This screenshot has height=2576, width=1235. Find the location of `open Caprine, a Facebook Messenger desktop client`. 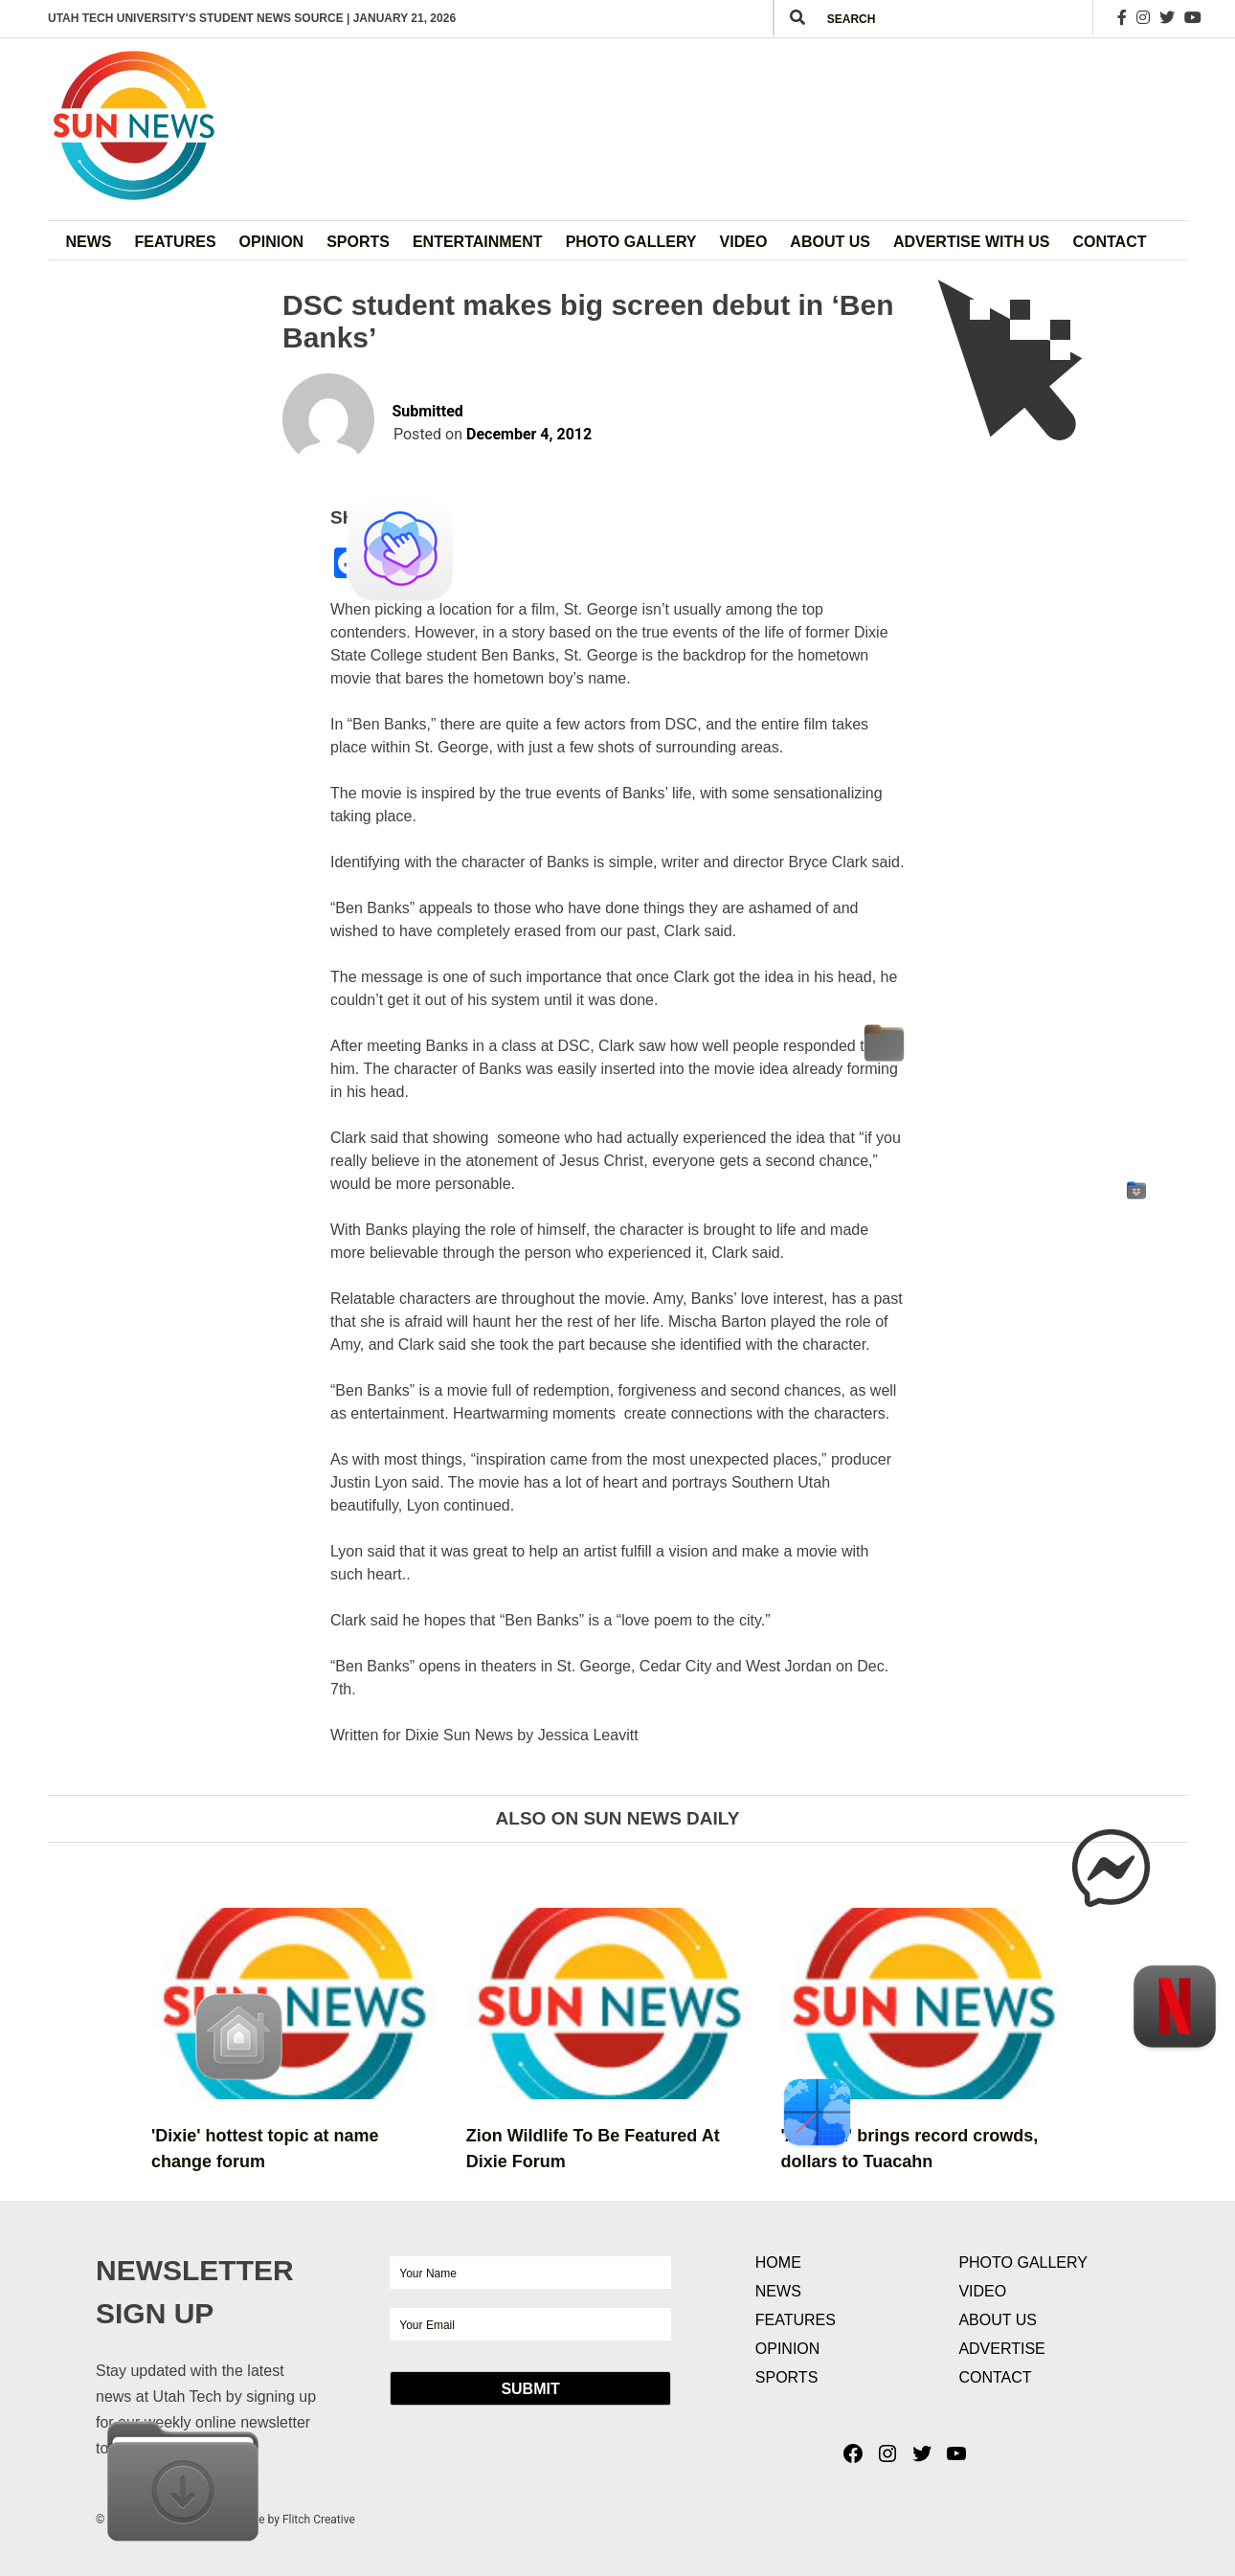

open Caprine, a Facebook Messenger desktop client is located at coordinates (1111, 1868).